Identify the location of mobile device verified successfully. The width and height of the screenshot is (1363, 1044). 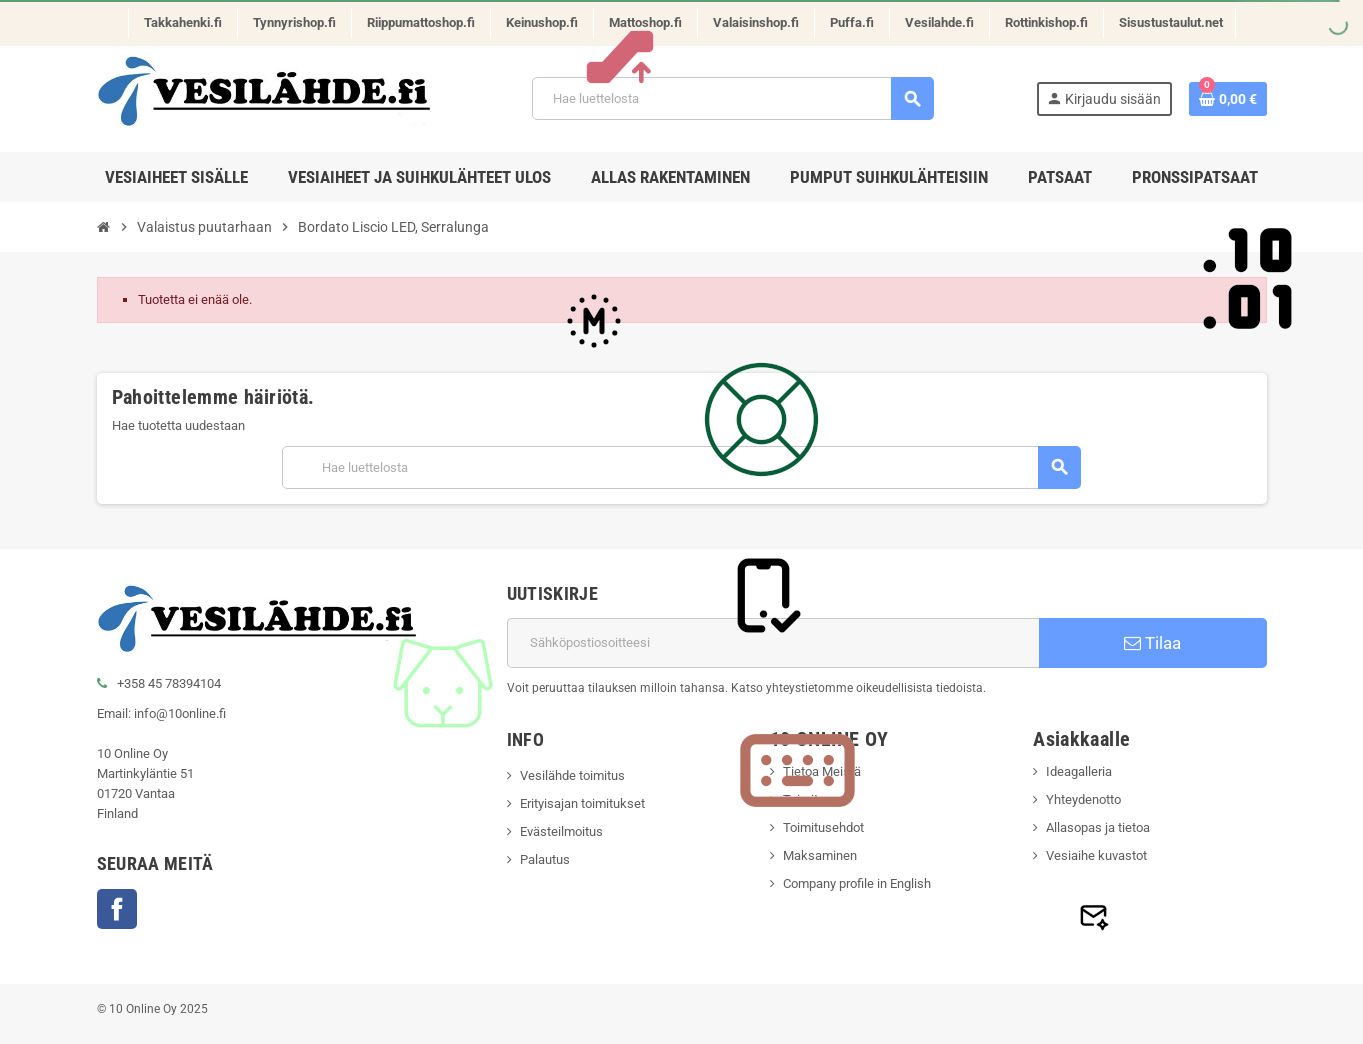
(763, 595).